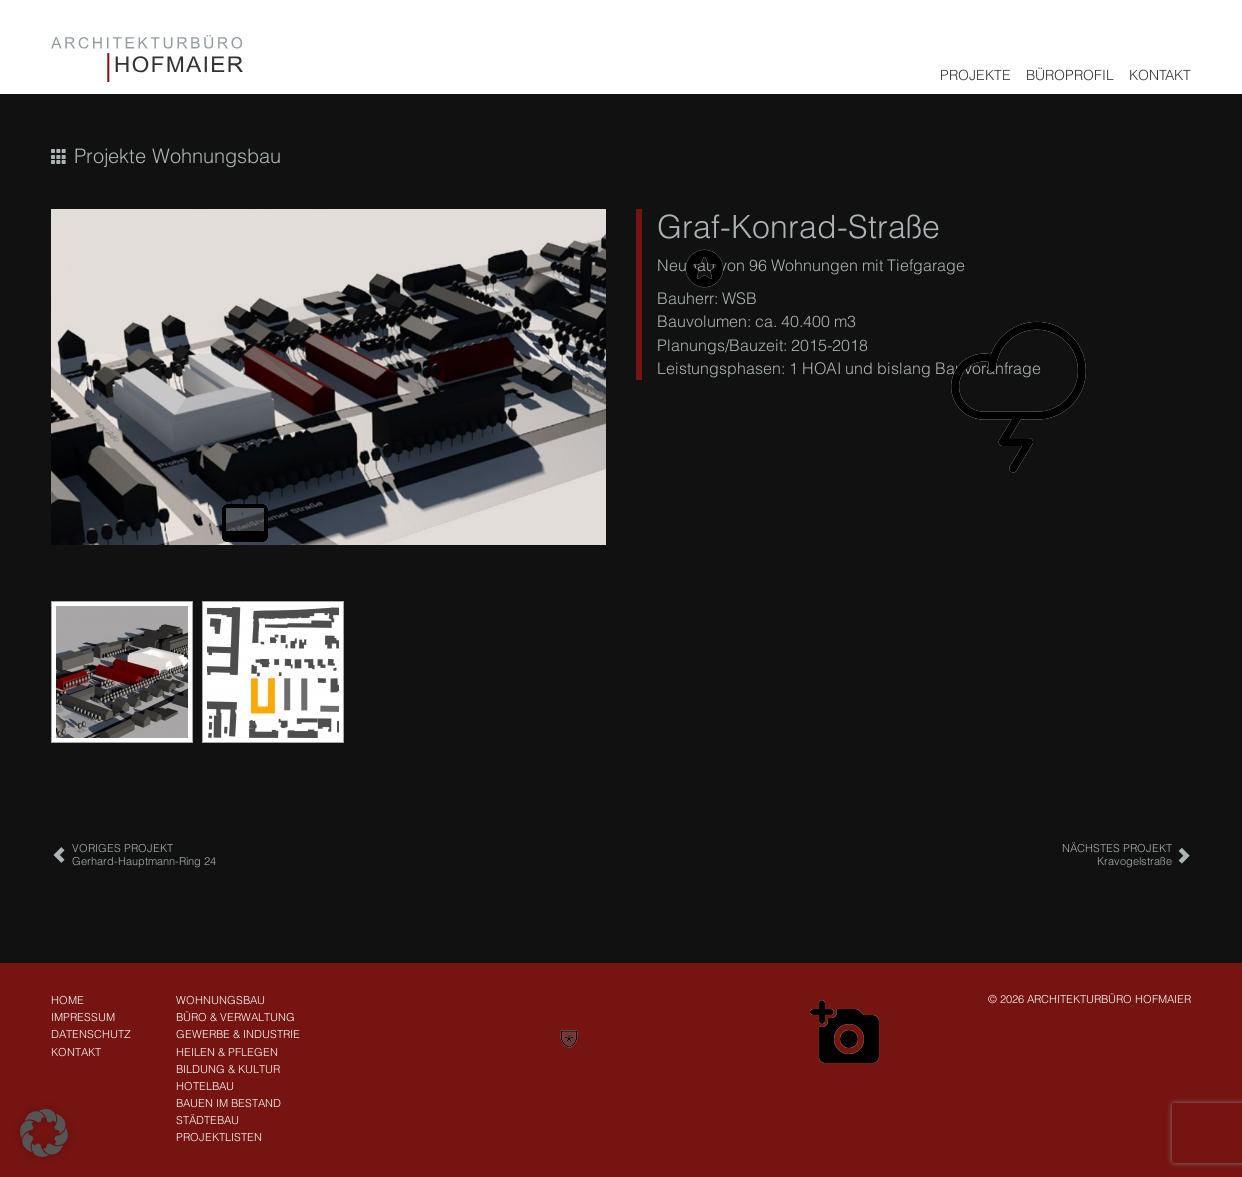 This screenshot has width=1242, height=1177. What do you see at coordinates (245, 523) in the screenshot?
I see `video player with caption or label area` at bounding box center [245, 523].